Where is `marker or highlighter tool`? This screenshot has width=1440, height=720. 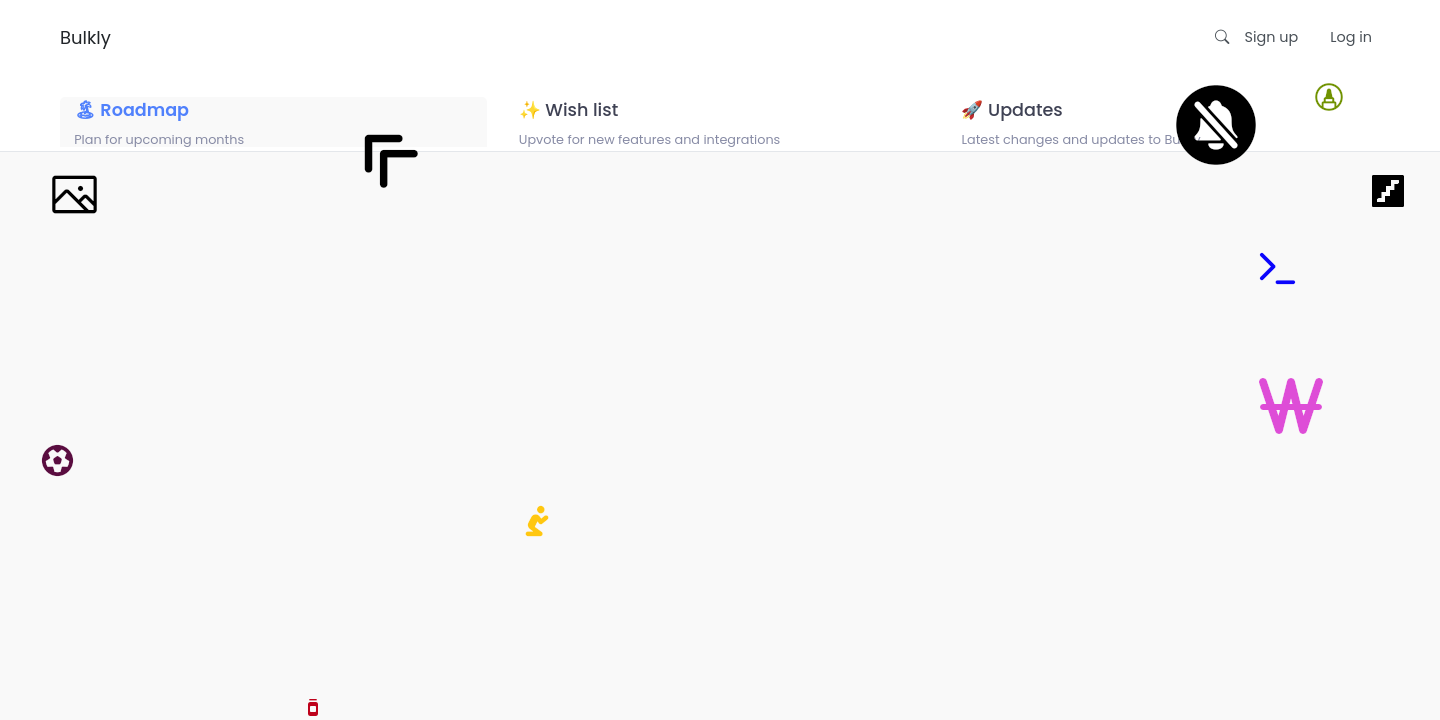 marker or highlighter tool is located at coordinates (1329, 97).